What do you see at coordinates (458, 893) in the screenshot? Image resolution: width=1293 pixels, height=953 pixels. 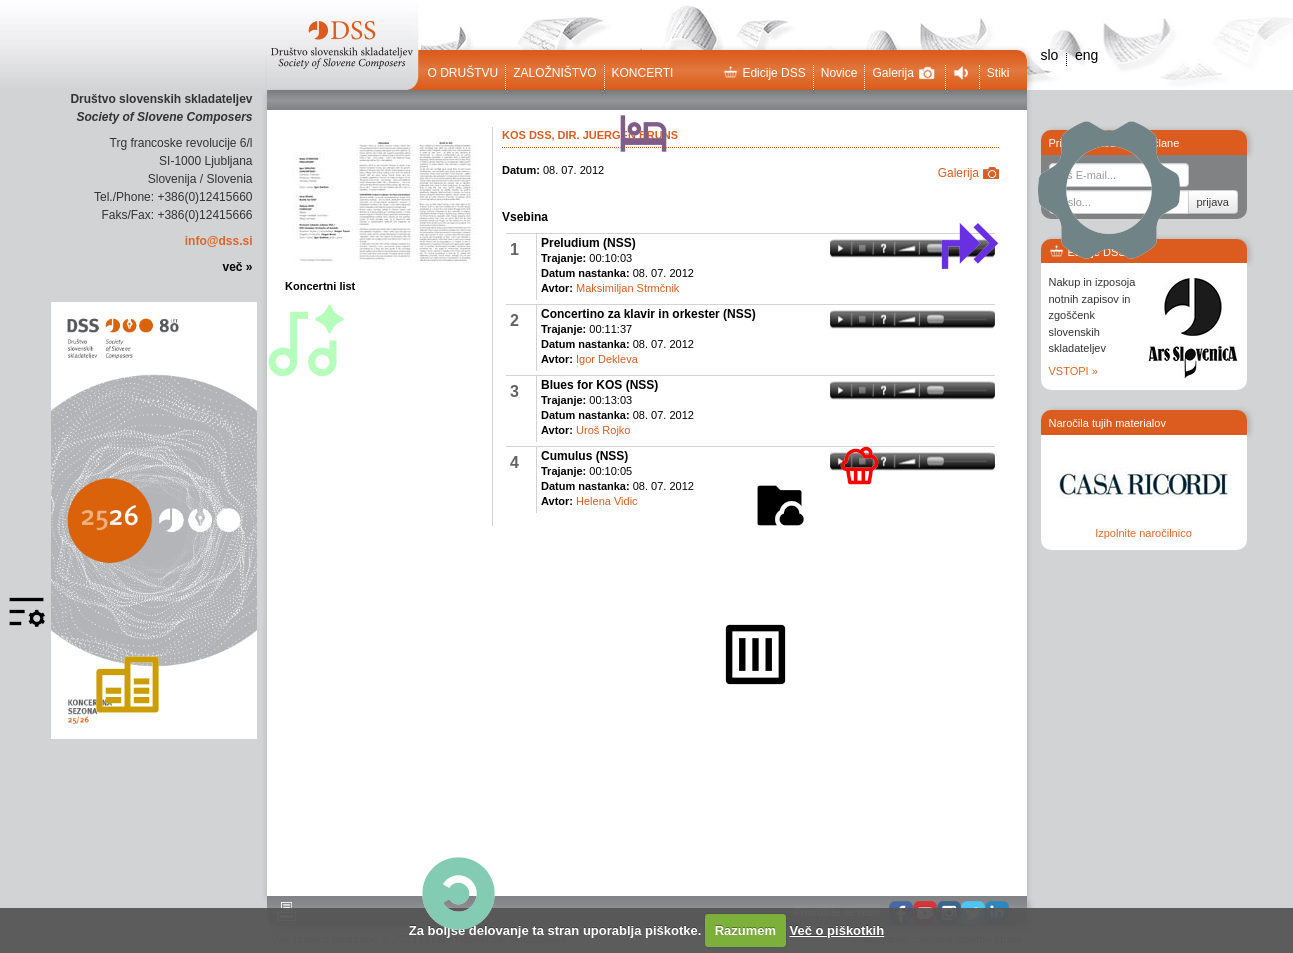 I see `indicates content licensed under copyleft` at bounding box center [458, 893].